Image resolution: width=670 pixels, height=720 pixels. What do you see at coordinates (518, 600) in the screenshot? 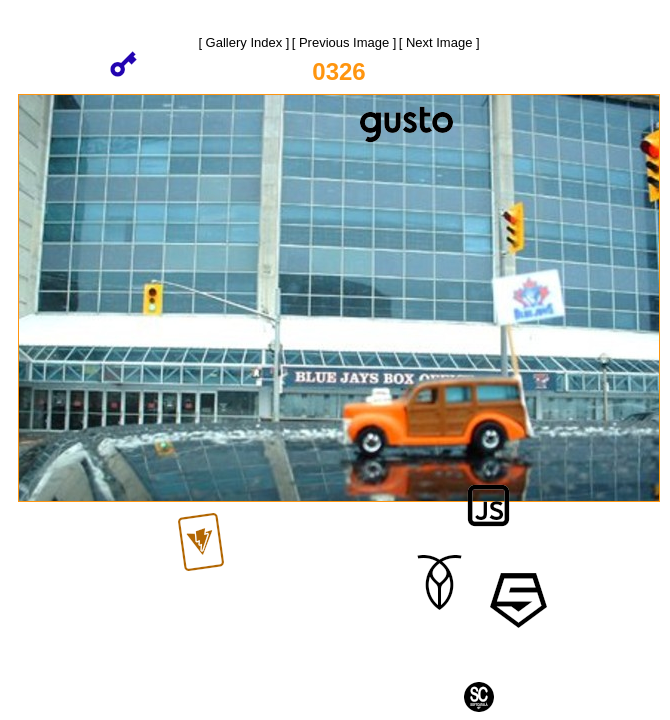
I see `sifive company logo` at bounding box center [518, 600].